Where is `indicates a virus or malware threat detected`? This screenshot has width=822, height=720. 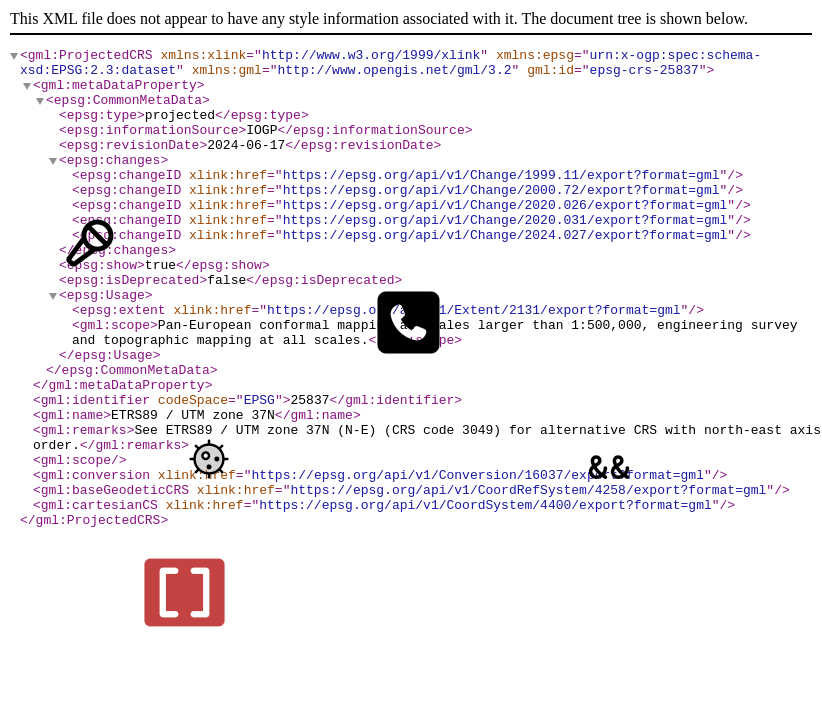 indicates a virus or malware threat detected is located at coordinates (209, 459).